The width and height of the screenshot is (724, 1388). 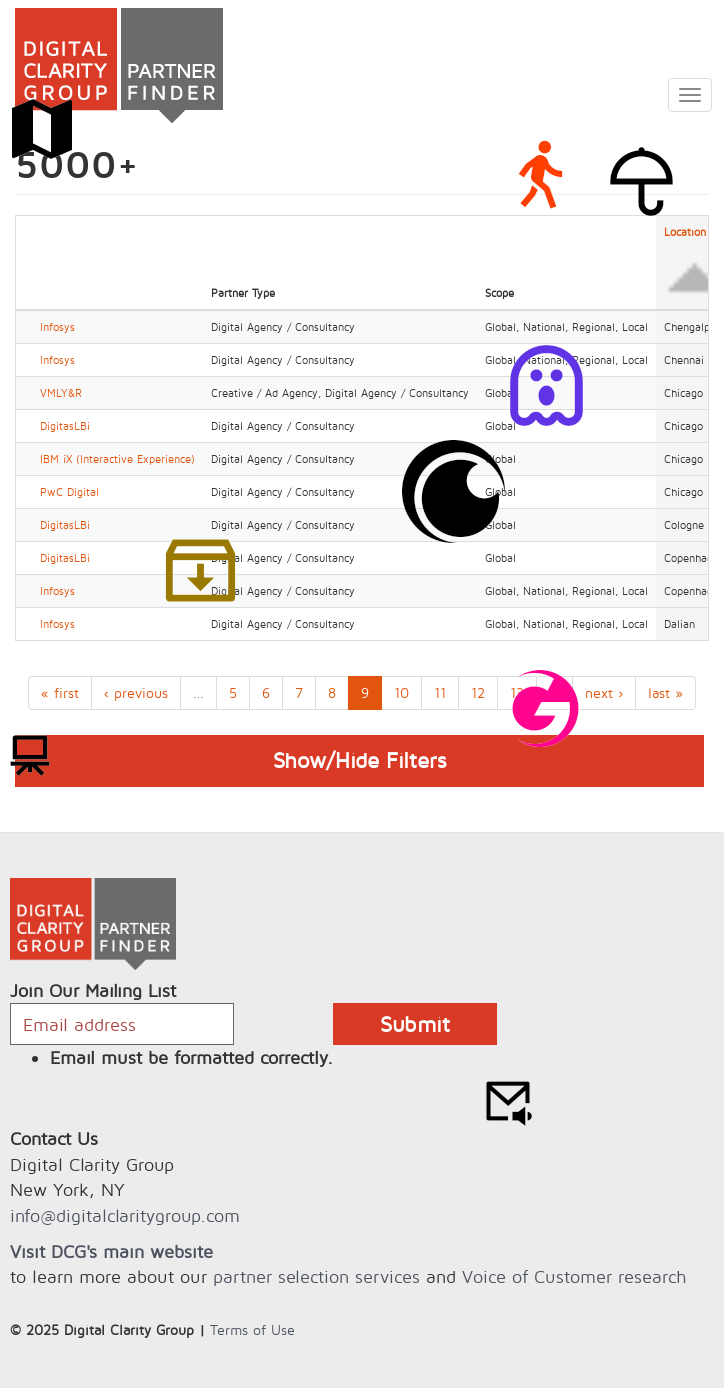 What do you see at coordinates (545, 708) in the screenshot?
I see `gcore brand logo` at bounding box center [545, 708].